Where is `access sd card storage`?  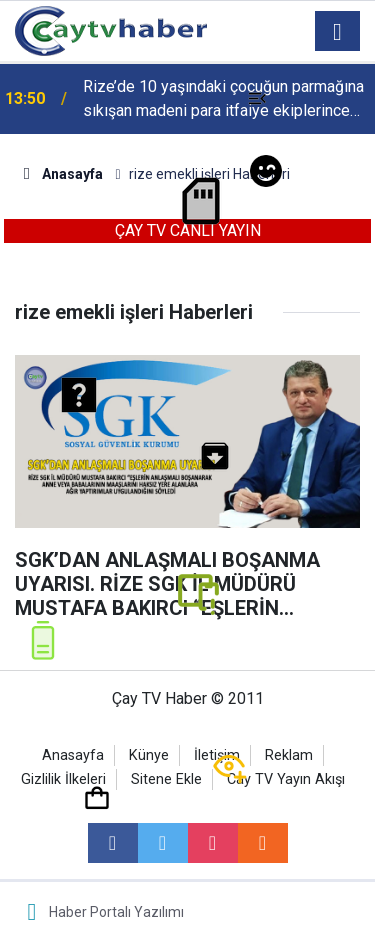 access sd card storage is located at coordinates (201, 201).